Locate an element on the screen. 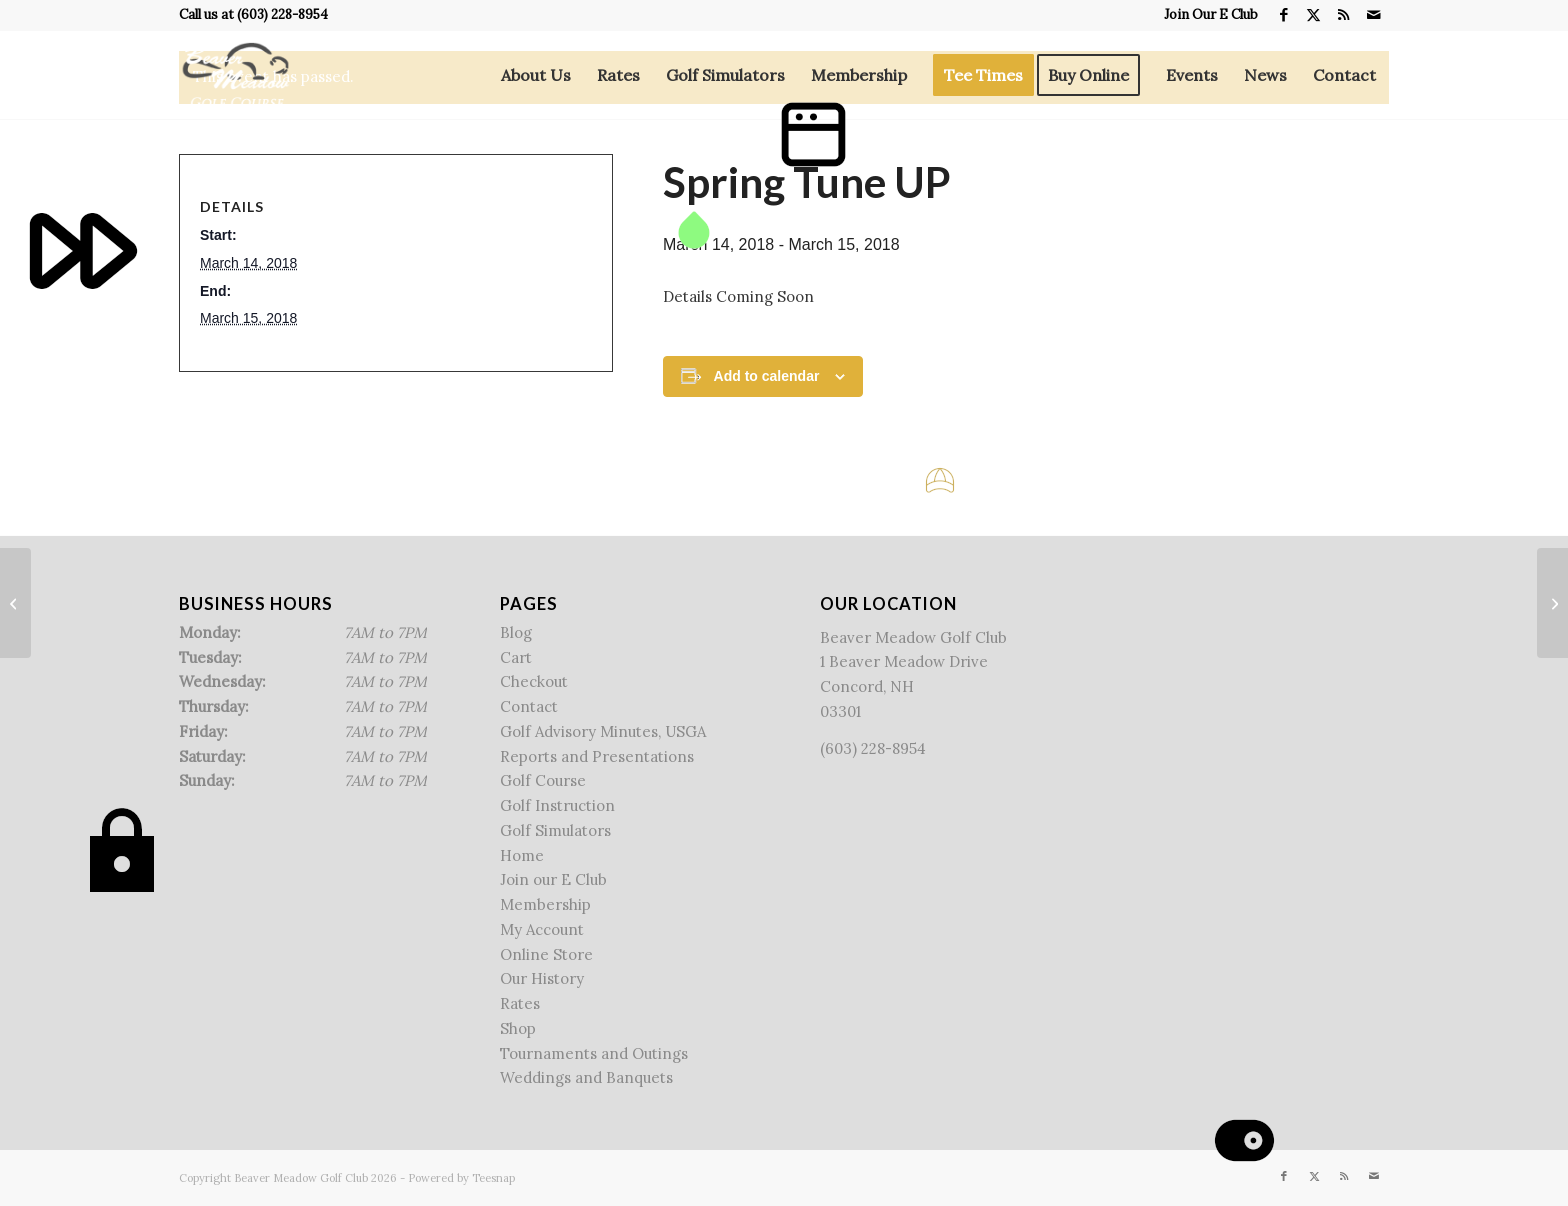 The height and width of the screenshot is (1206, 1568). fast forward media playback is located at coordinates (77, 251).